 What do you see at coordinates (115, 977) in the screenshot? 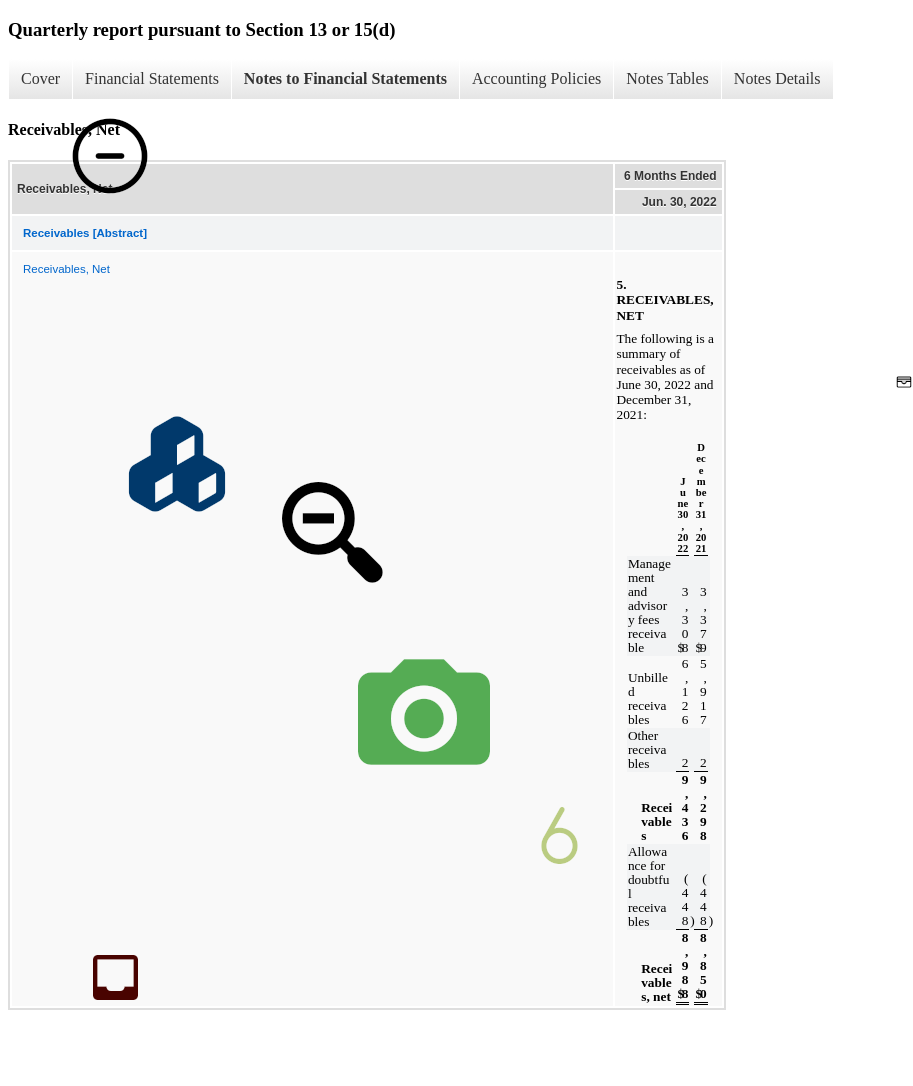
I see `access your inbox` at bounding box center [115, 977].